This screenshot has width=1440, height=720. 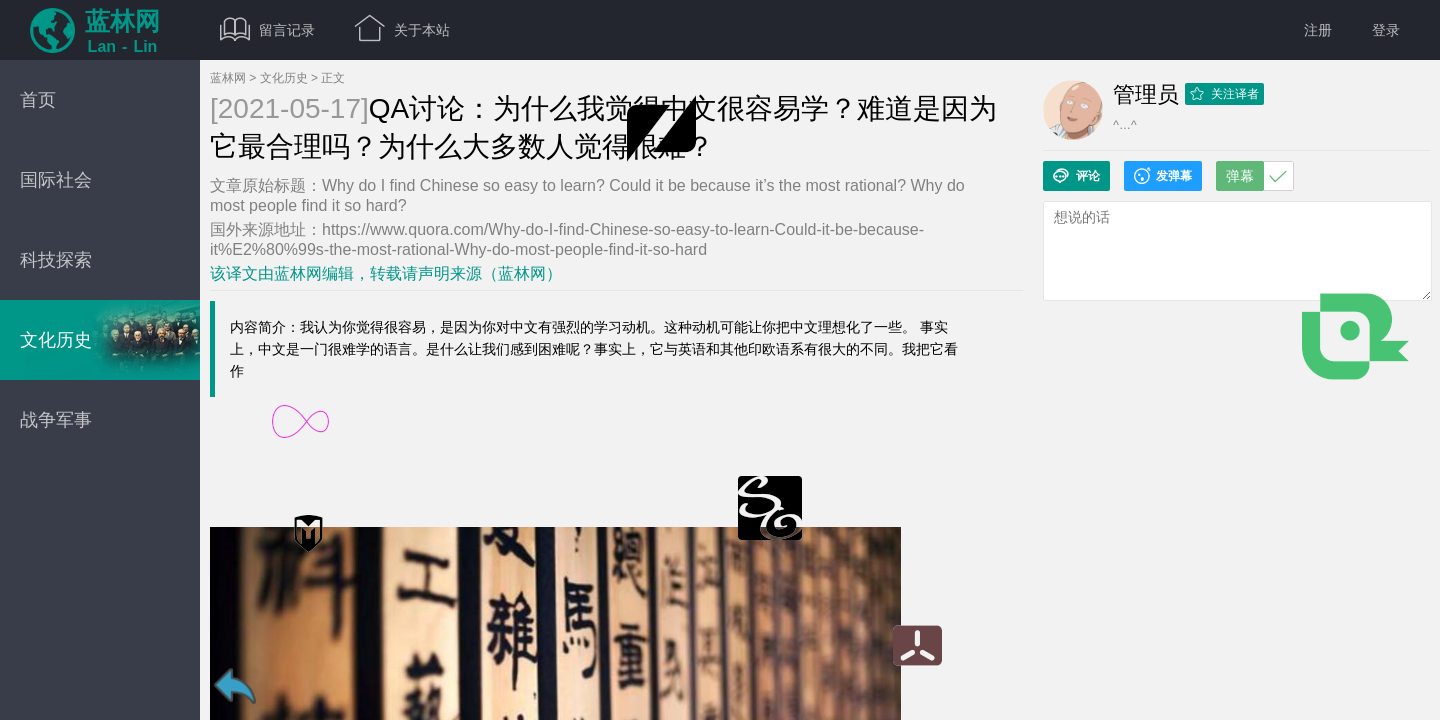 What do you see at coordinates (1355, 336) in the screenshot?
I see `teal app logo` at bounding box center [1355, 336].